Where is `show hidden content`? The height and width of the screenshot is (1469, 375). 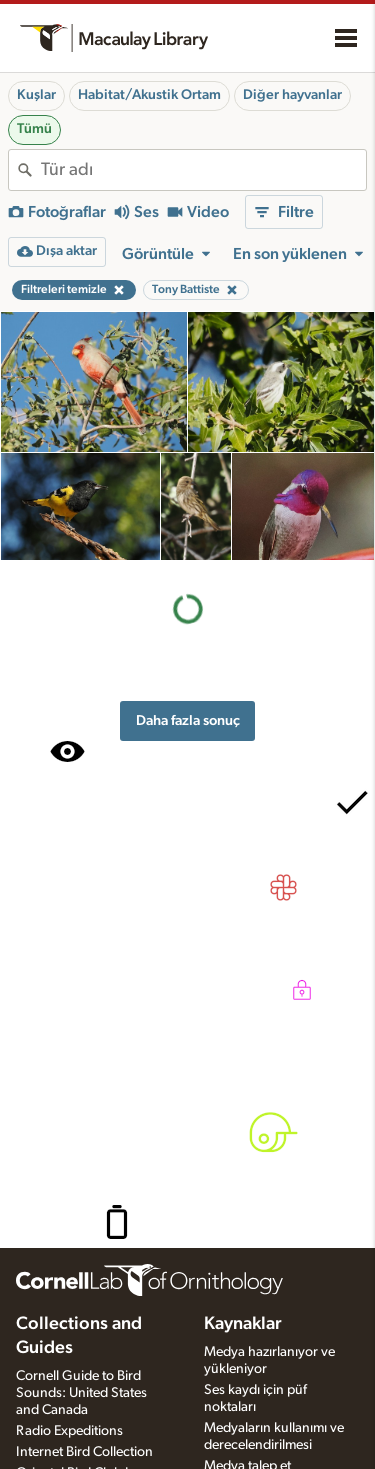
show hidden content is located at coordinates (67, 751).